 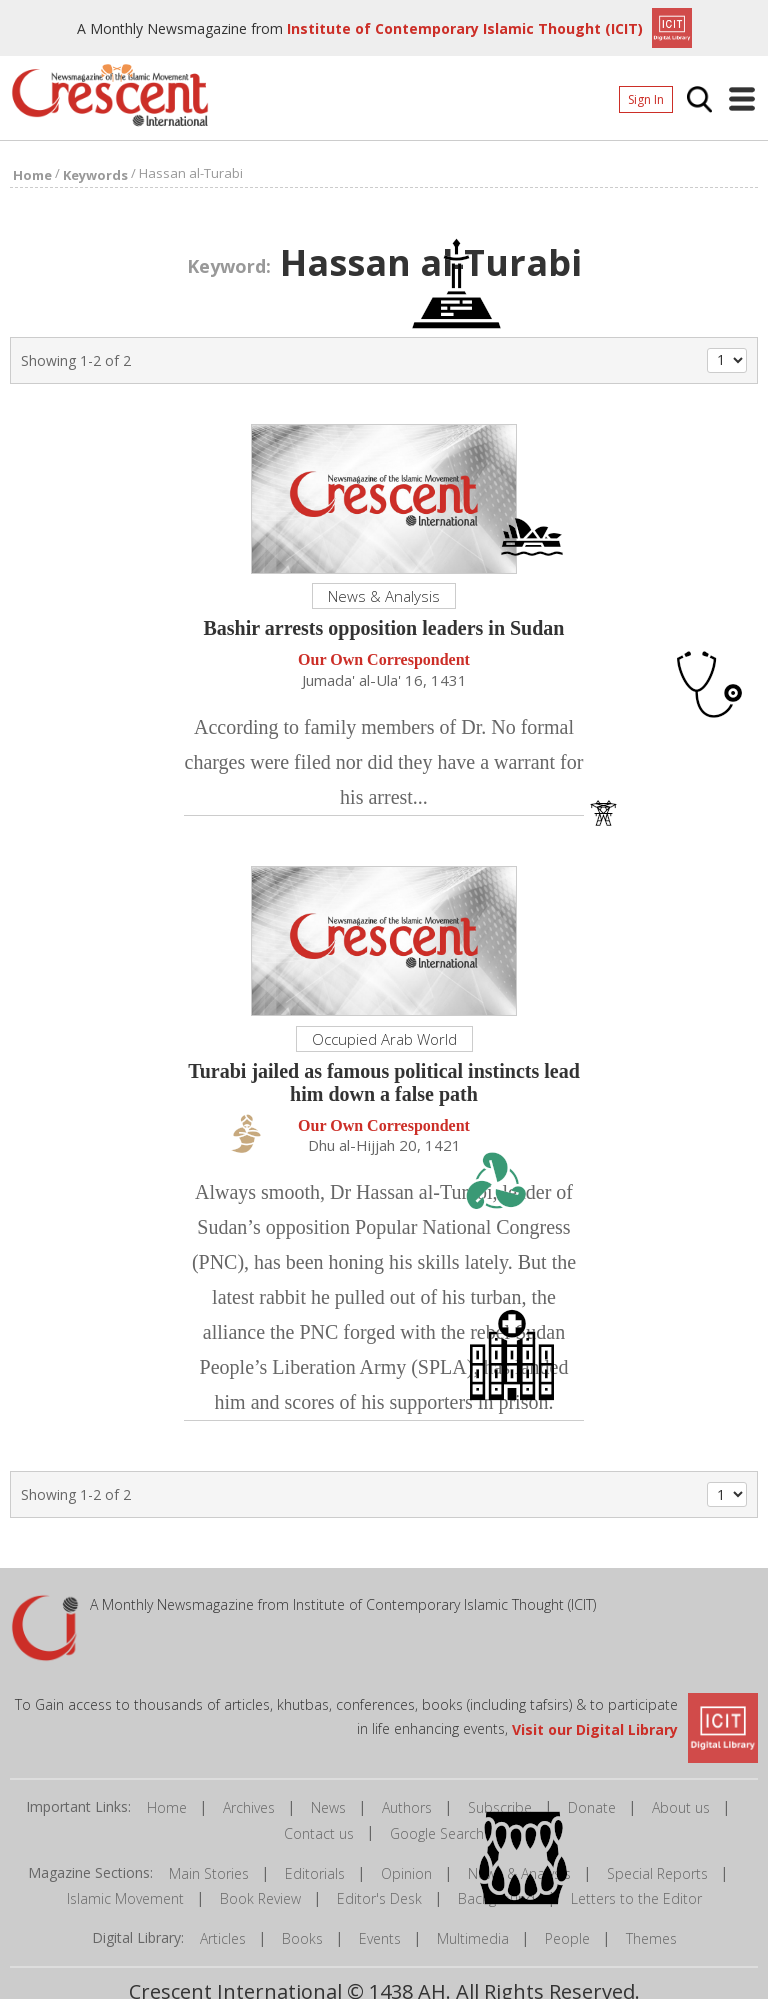 What do you see at coordinates (603, 813) in the screenshot?
I see `indicates power grid or electrical infrastructure` at bounding box center [603, 813].